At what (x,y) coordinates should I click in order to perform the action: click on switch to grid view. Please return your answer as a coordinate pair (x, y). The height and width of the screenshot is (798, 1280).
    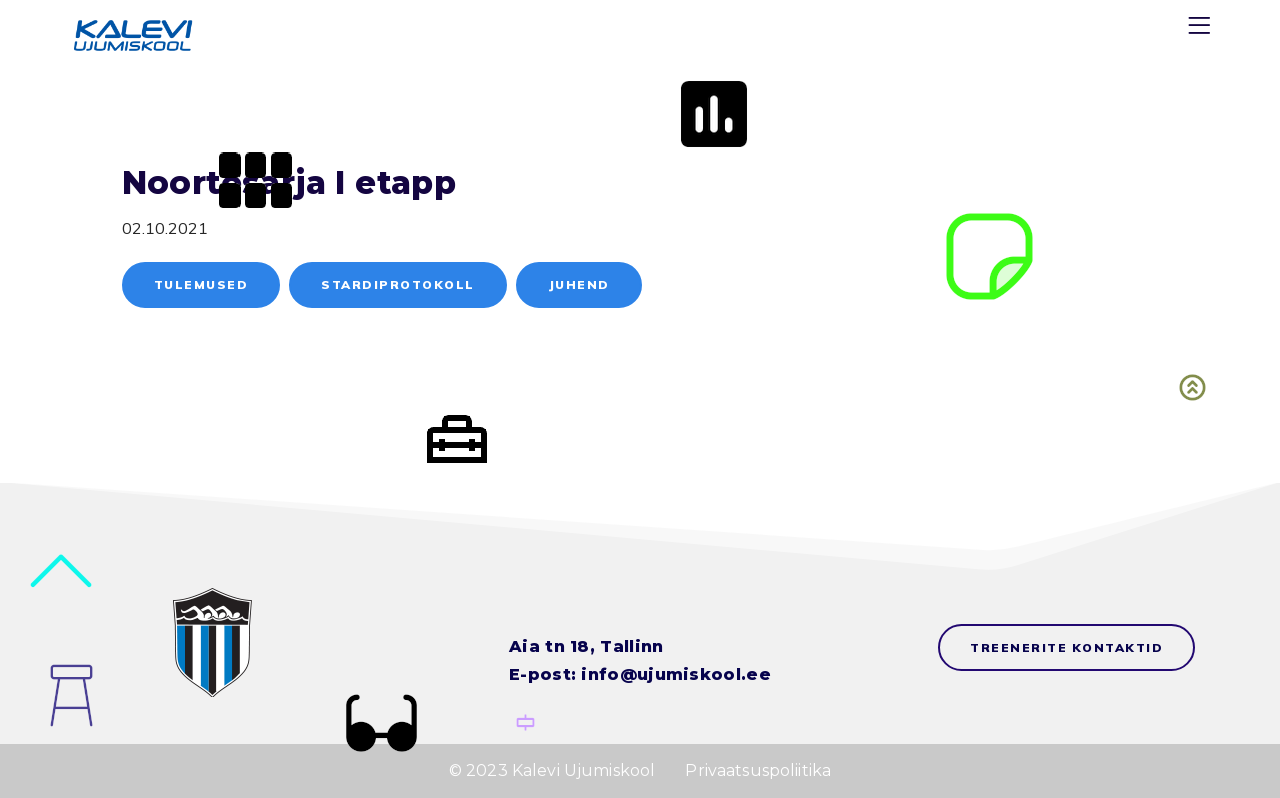
    Looking at the image, I should click on (253, 182).